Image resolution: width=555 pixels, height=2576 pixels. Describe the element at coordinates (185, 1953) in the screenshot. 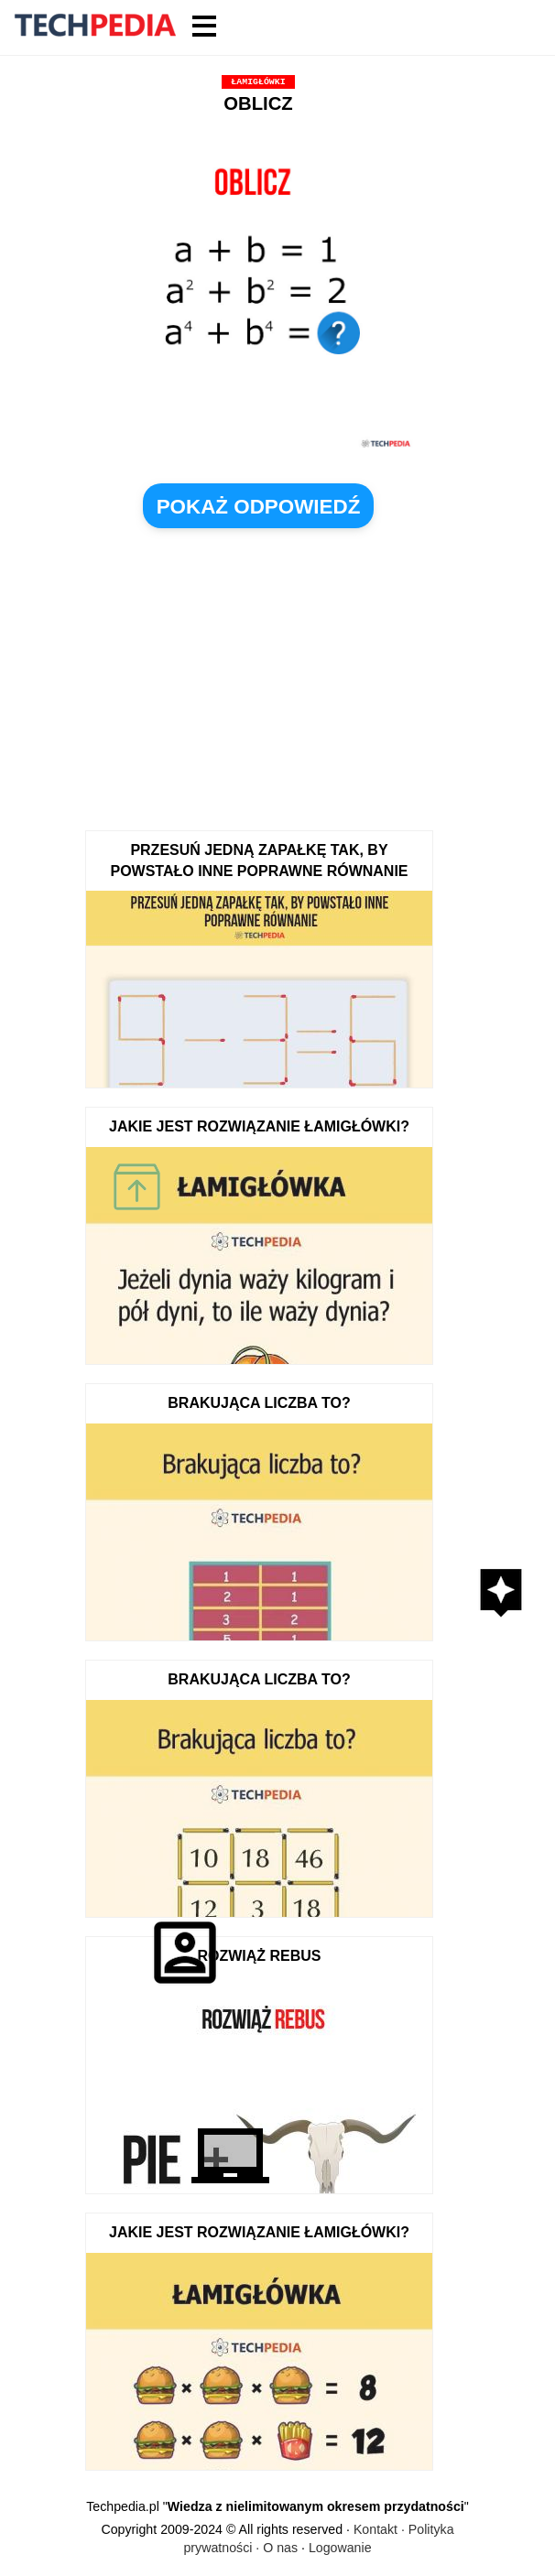

I see `switch to portrait orientation mode` at that location.